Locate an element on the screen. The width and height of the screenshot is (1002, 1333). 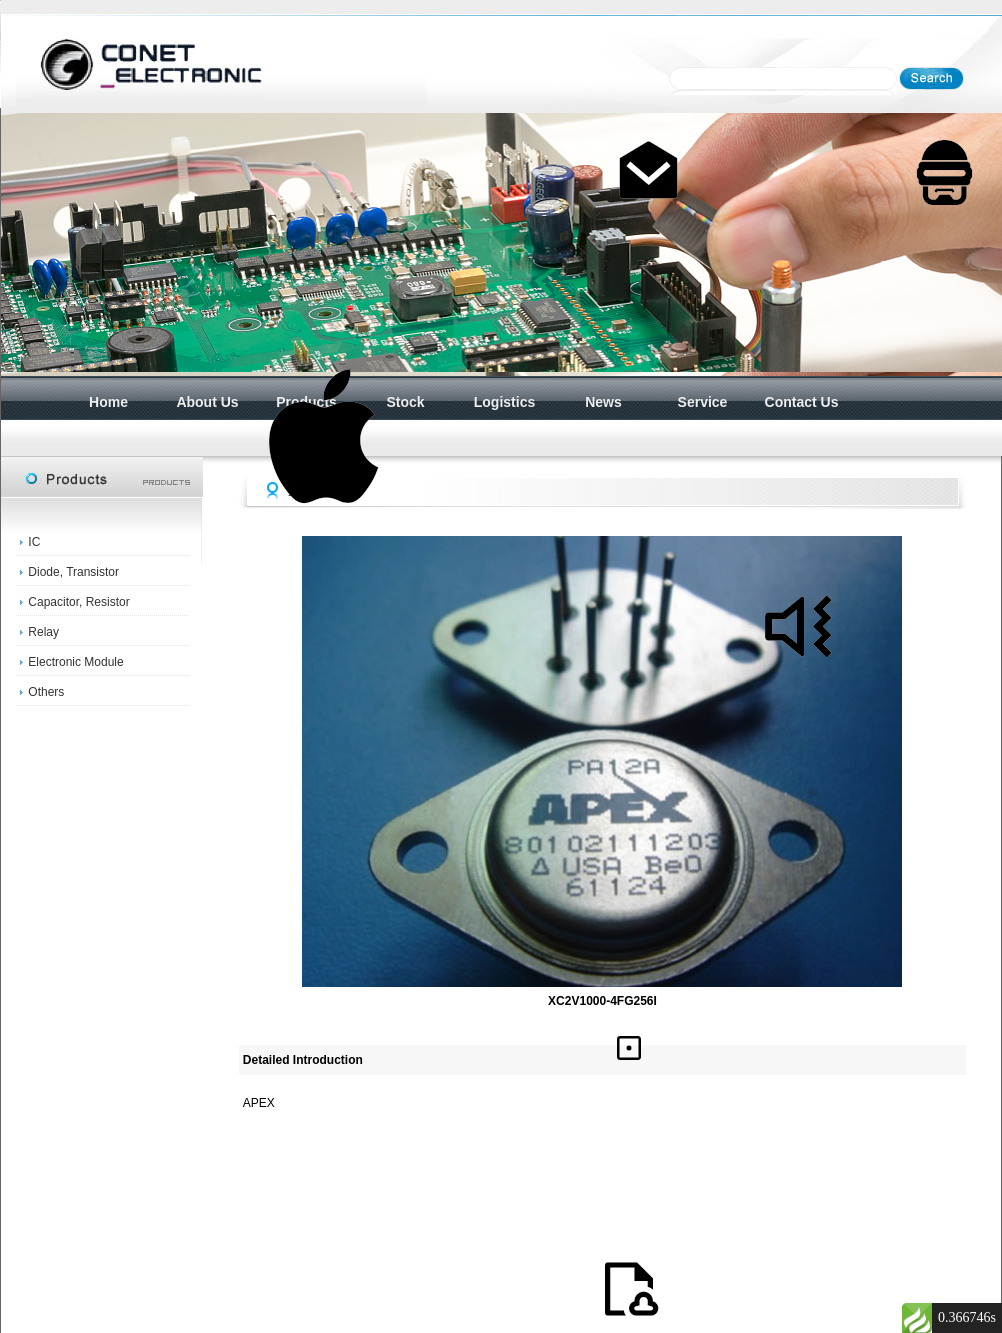
upload file to cloud storage is located at coordinates (629, 1289).